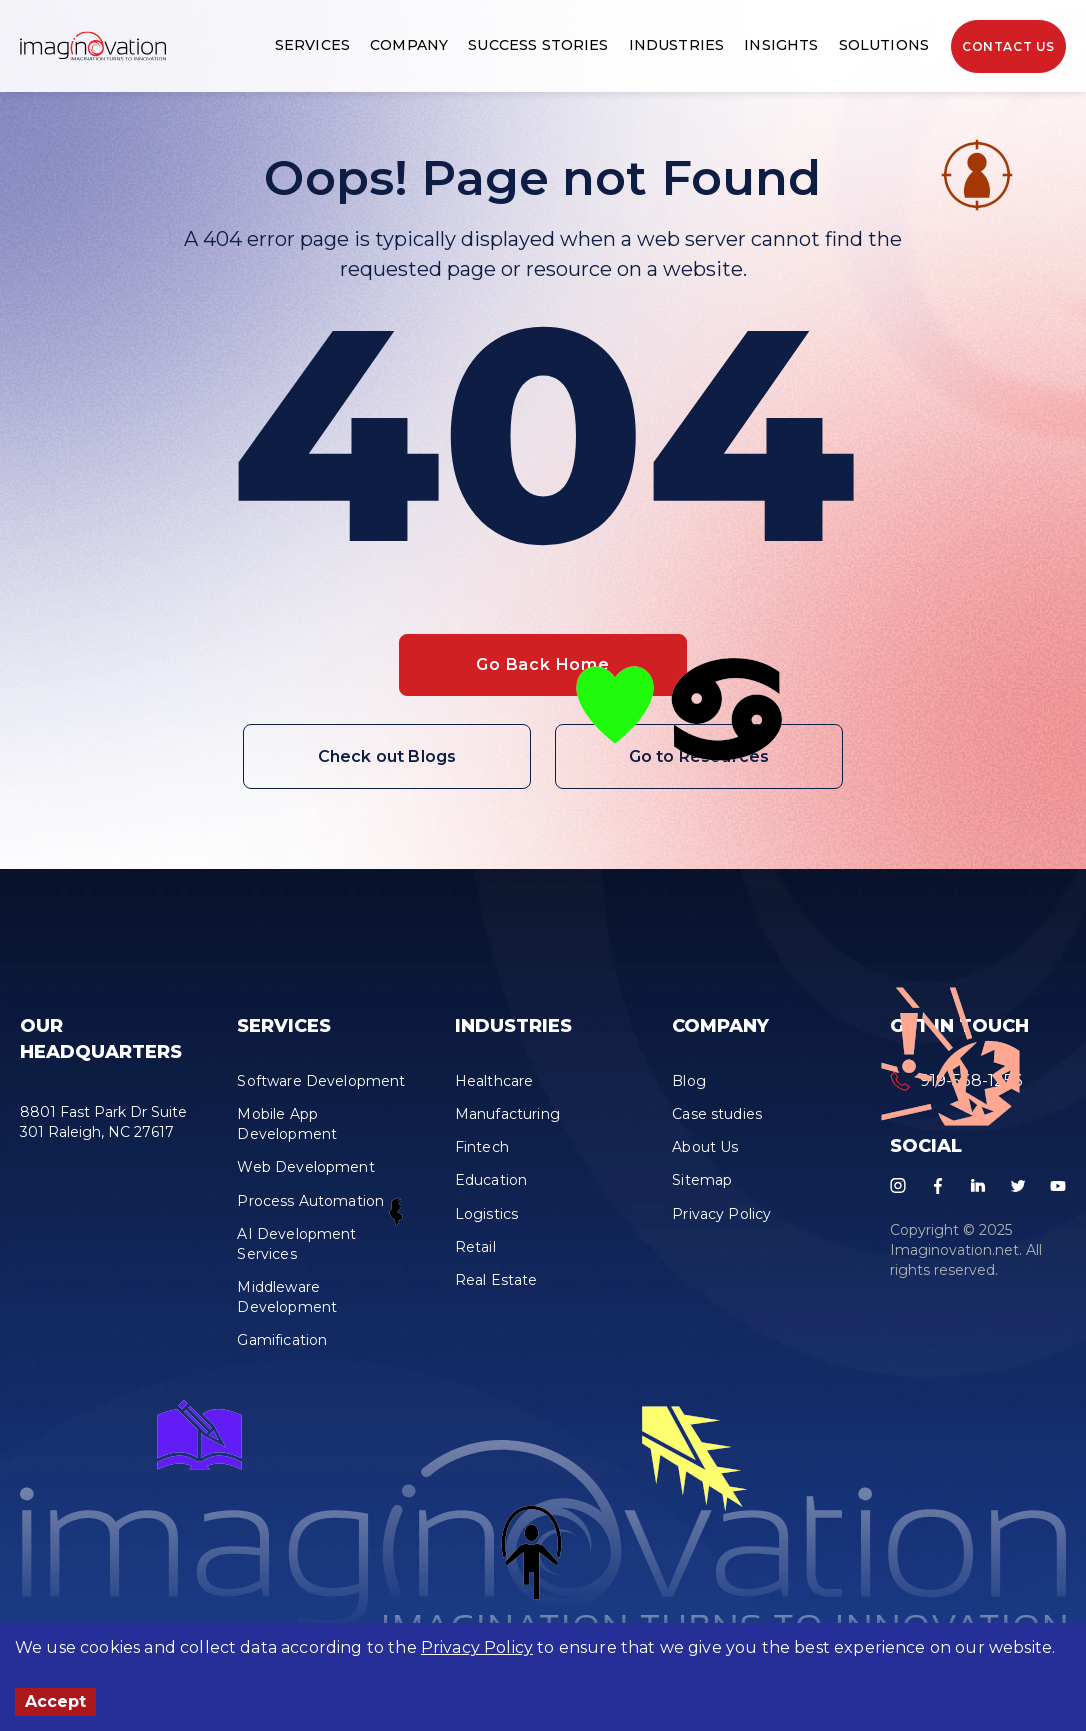 The image size is (1086, 1731). What do you see at coordinates (950, 1056) in the screenshot?
I see `send an emergency distress signal` at bounding box center [950, 1056].